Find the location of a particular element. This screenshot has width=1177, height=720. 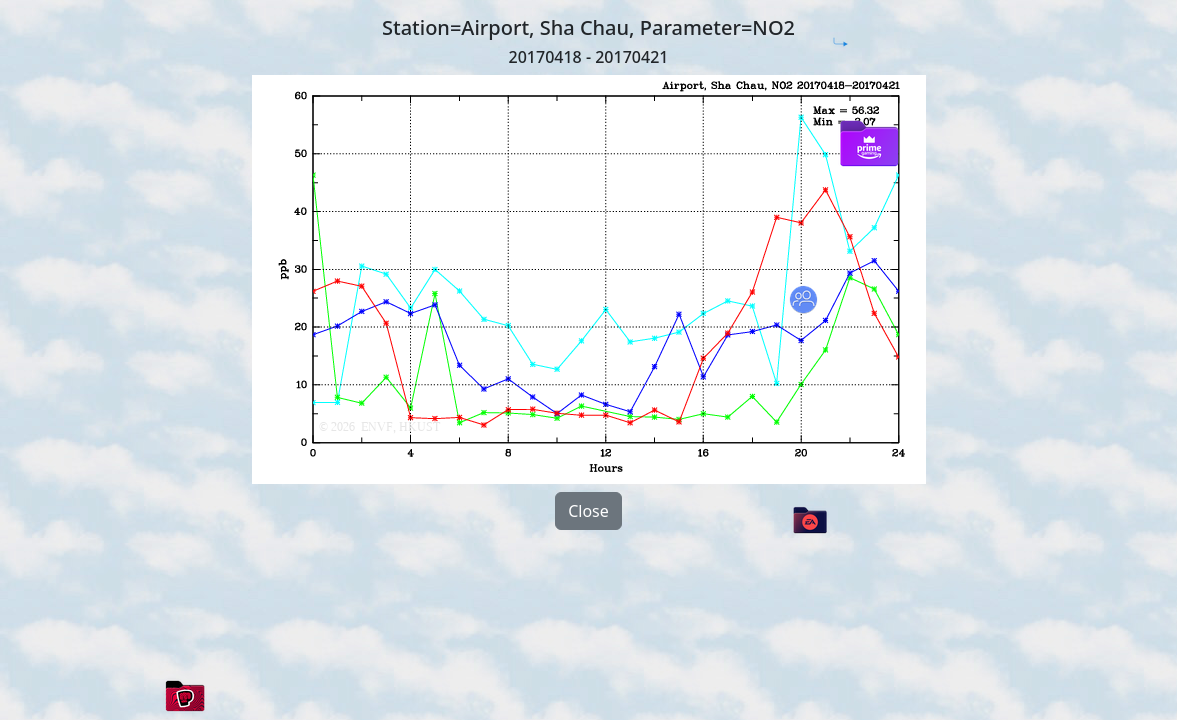

open prime gaming folder is located at coordinates (869, 145).